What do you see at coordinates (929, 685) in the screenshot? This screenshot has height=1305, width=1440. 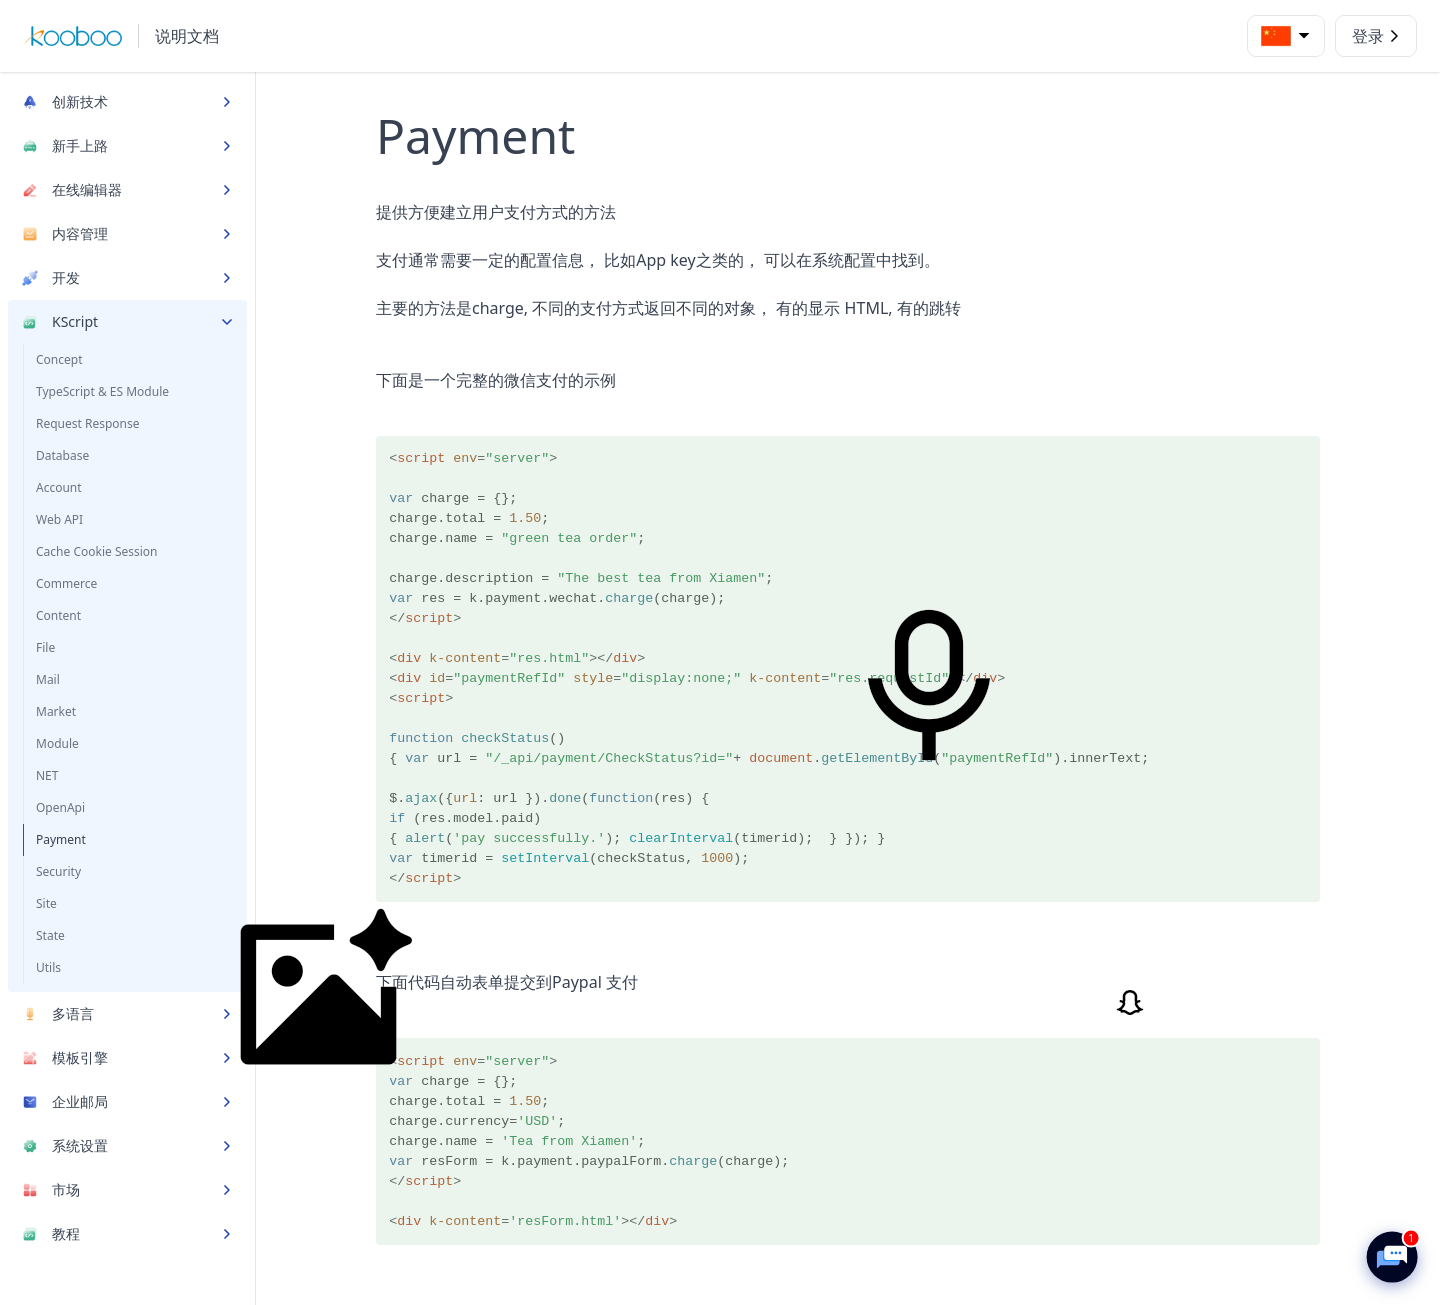 I see `tap to start voice recording` at bounding box center [929, 685].